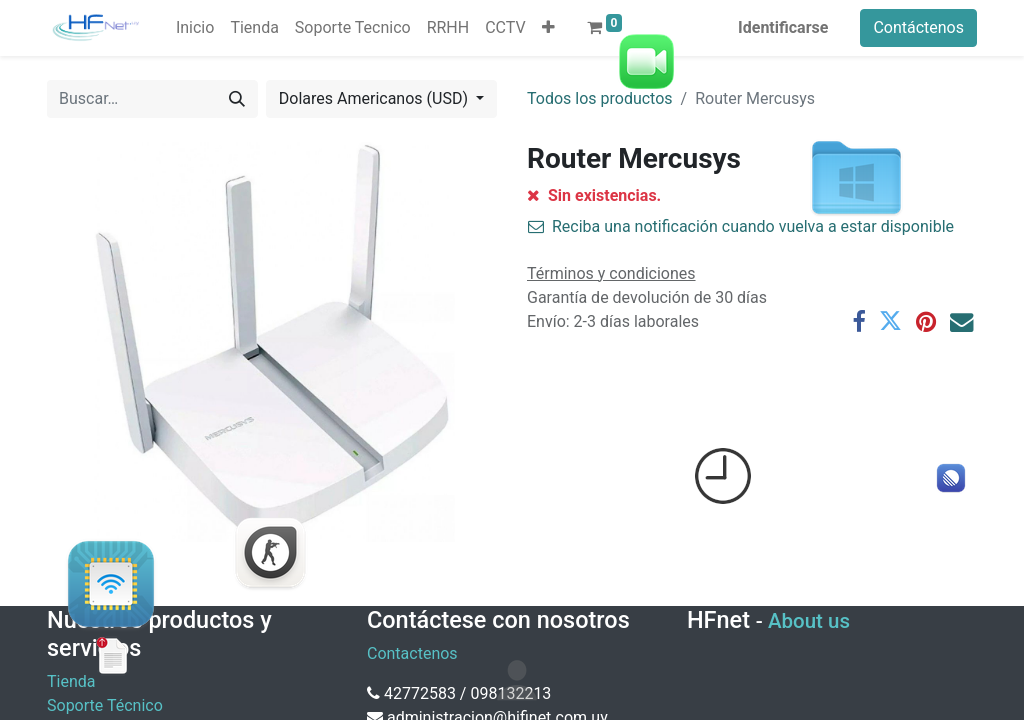  Describe the element at coordinates (646, 61) in the screenshot. I see `open FaceTime to start a video call` at that location.